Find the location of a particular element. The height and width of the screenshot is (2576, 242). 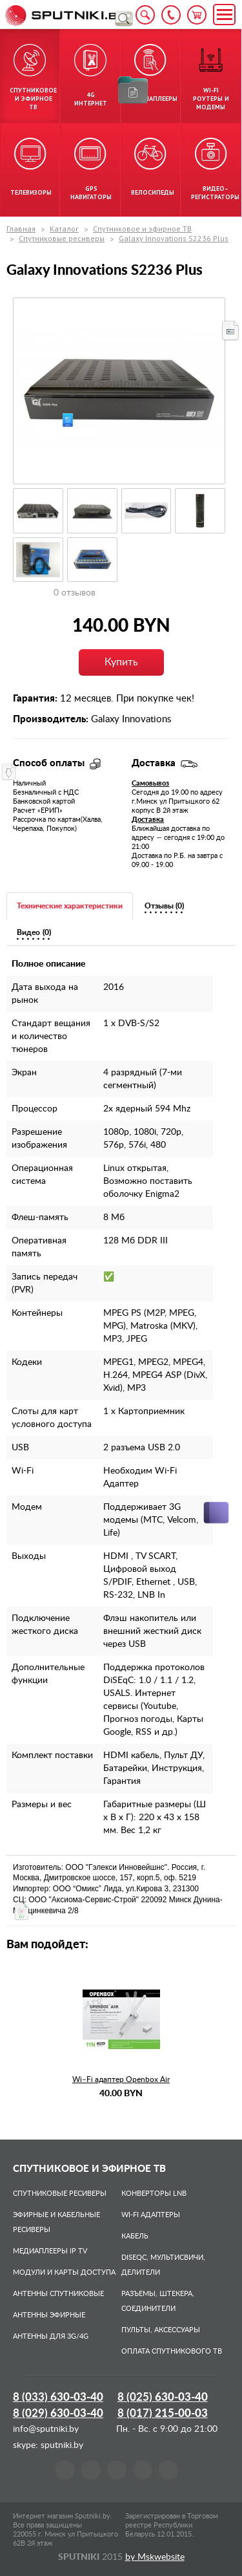

a markdown text file is located at coordinates (230, 330).